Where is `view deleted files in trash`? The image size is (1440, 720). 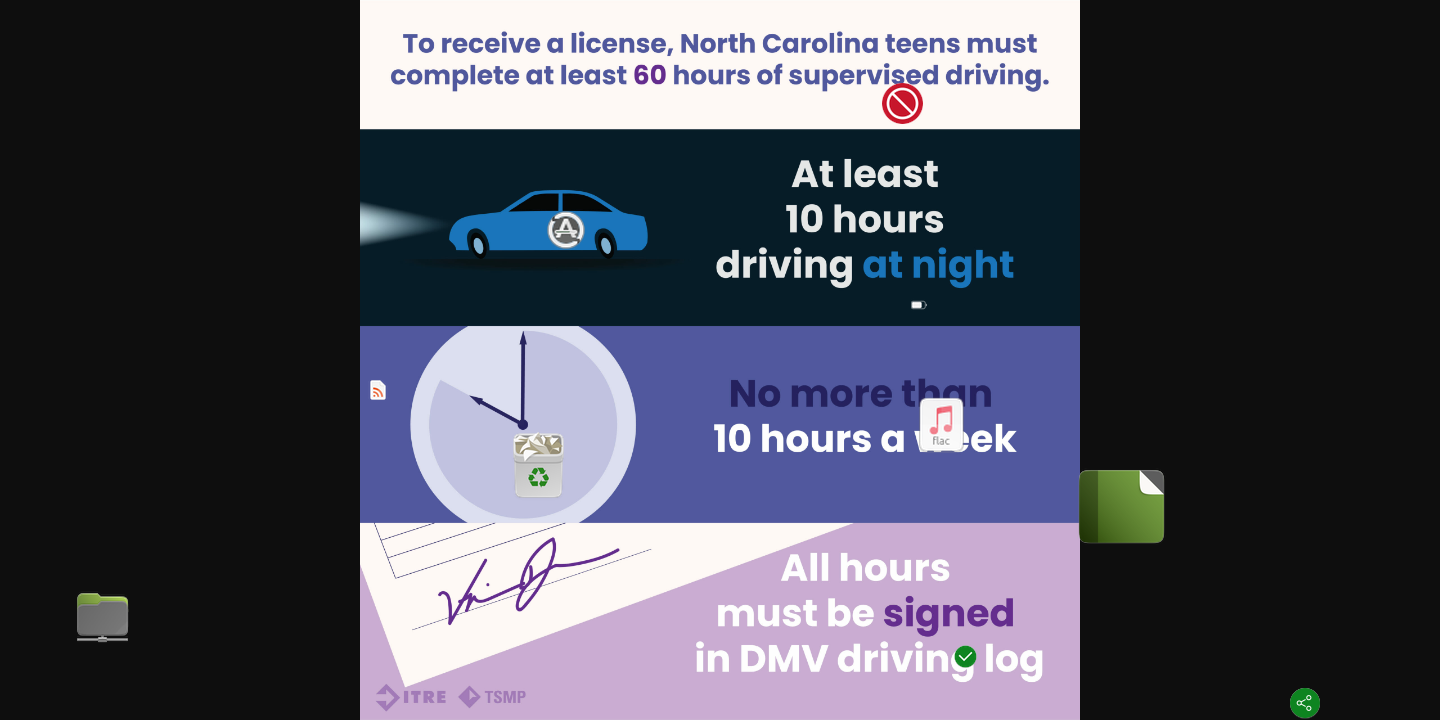
view deleted files in trash is located at coordinates (538, 465).